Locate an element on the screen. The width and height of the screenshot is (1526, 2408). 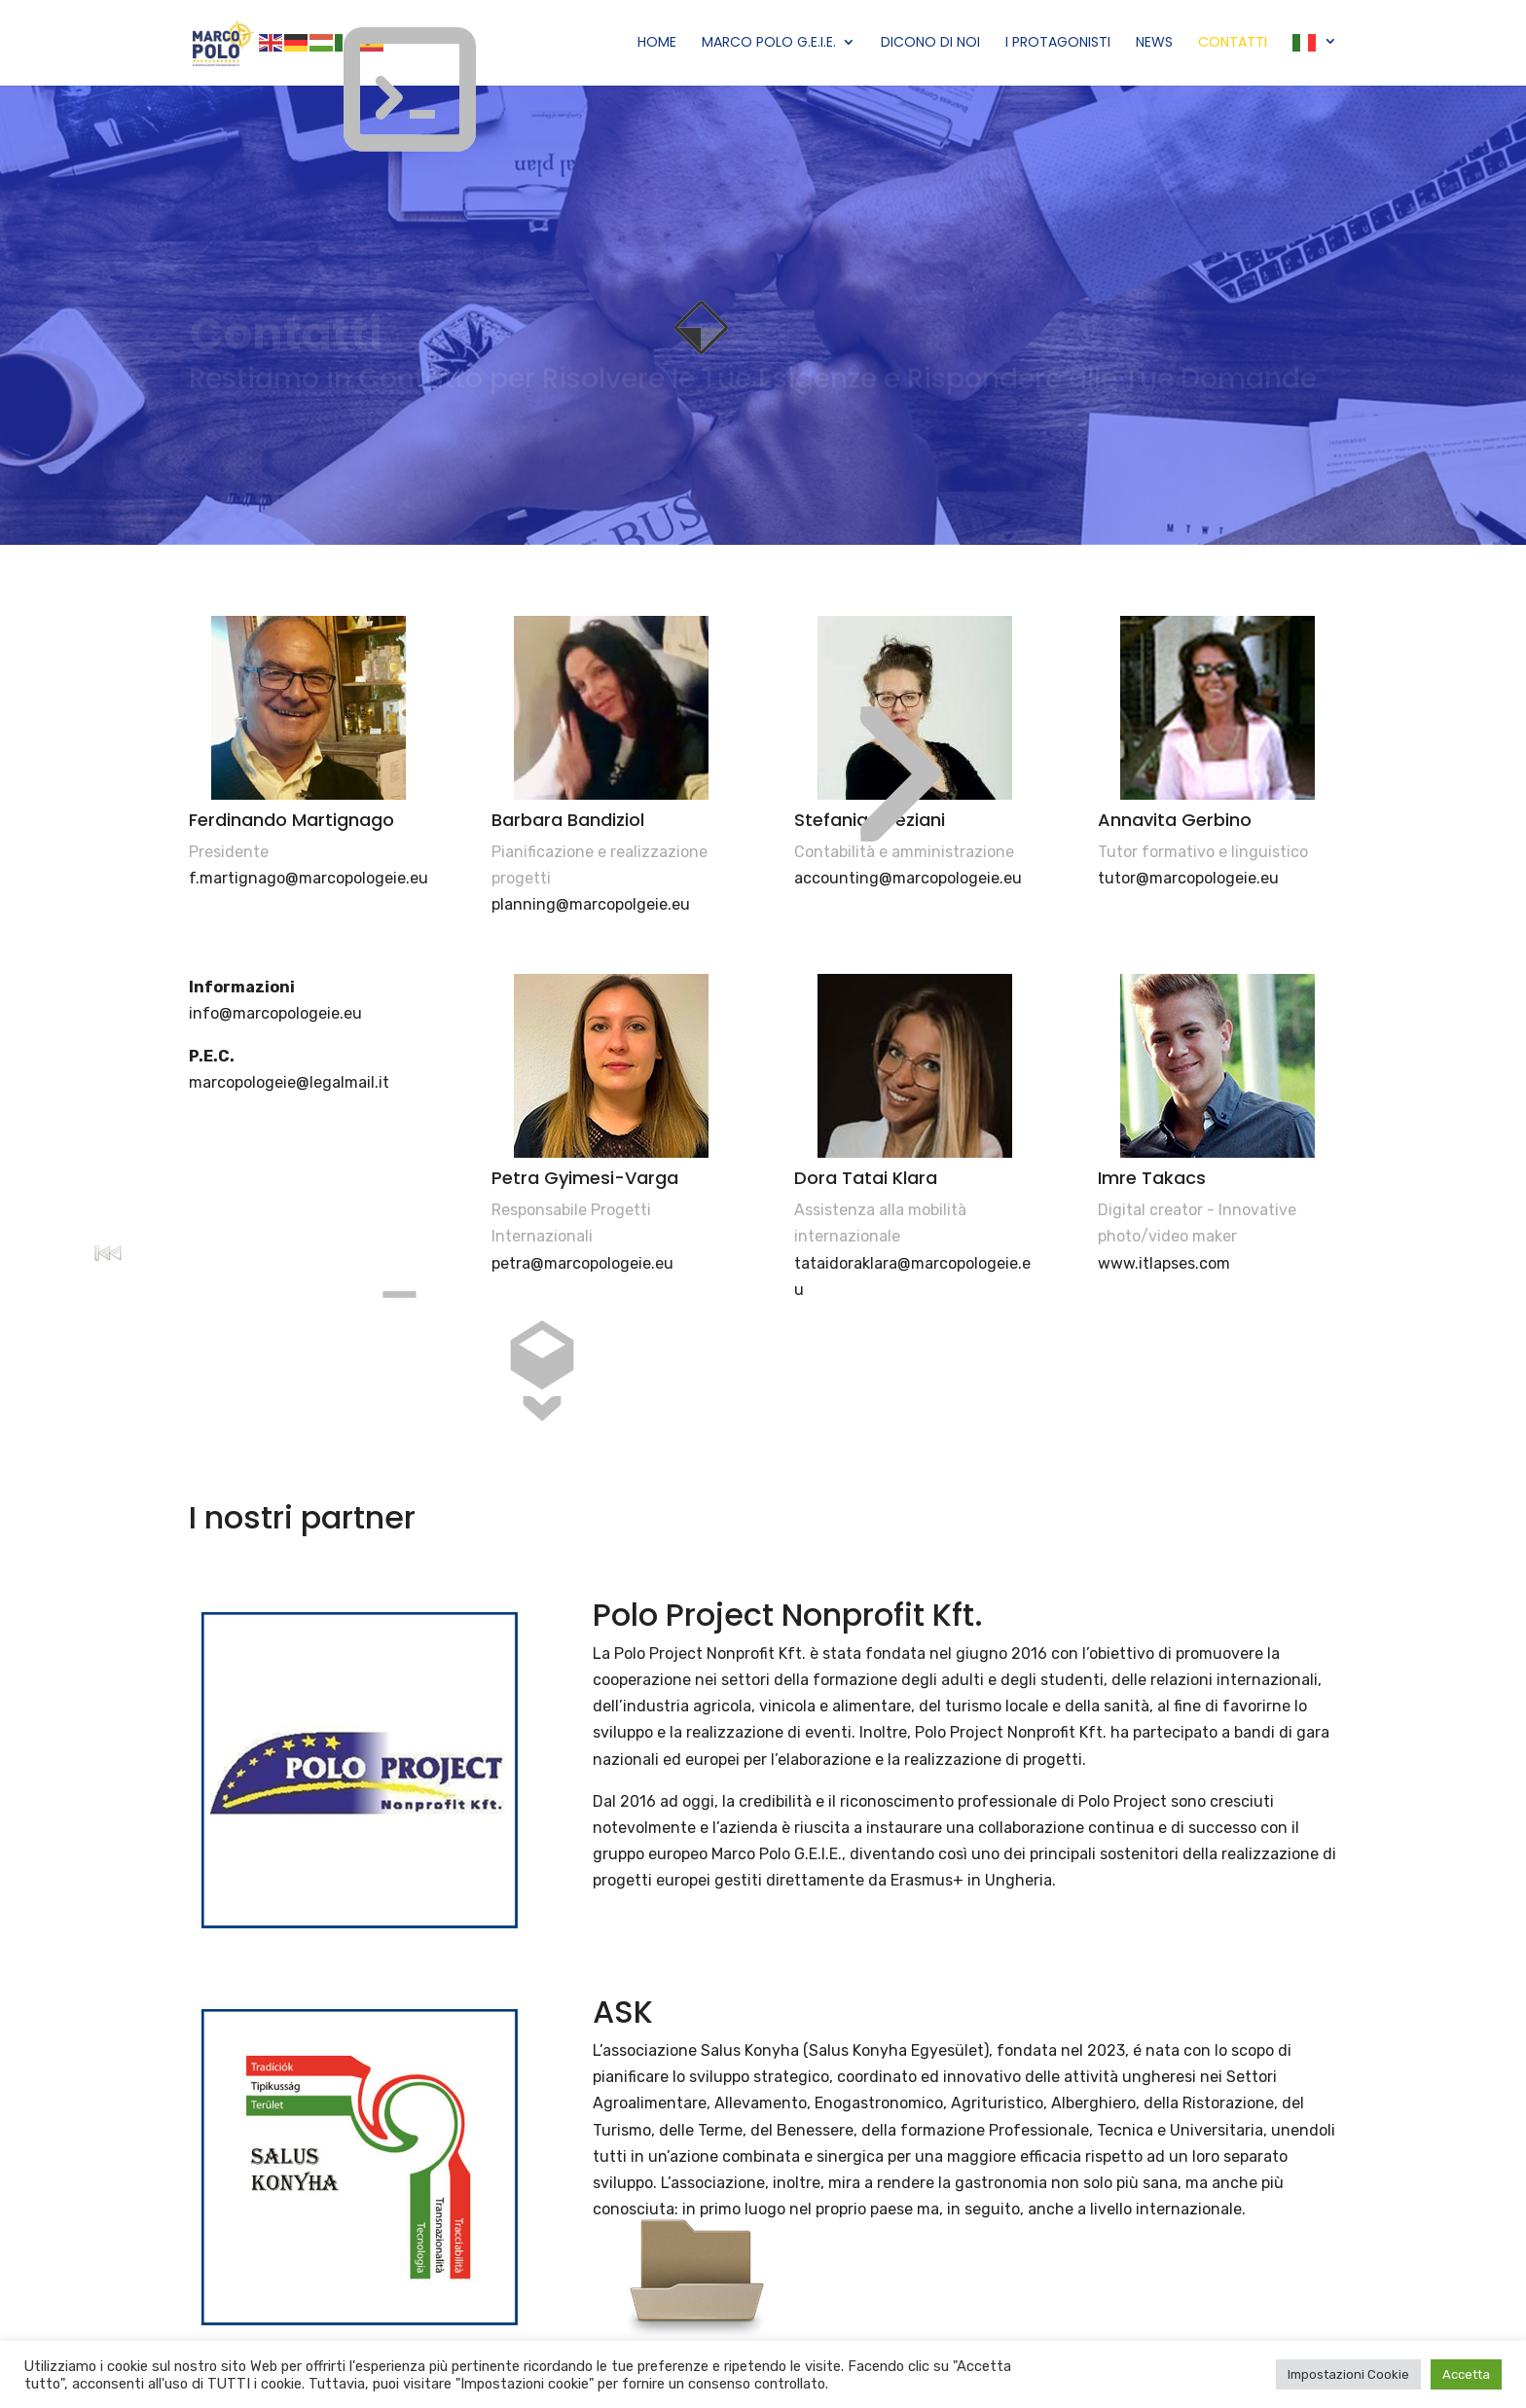
open the terminal application is located at coordinates (410, 93).